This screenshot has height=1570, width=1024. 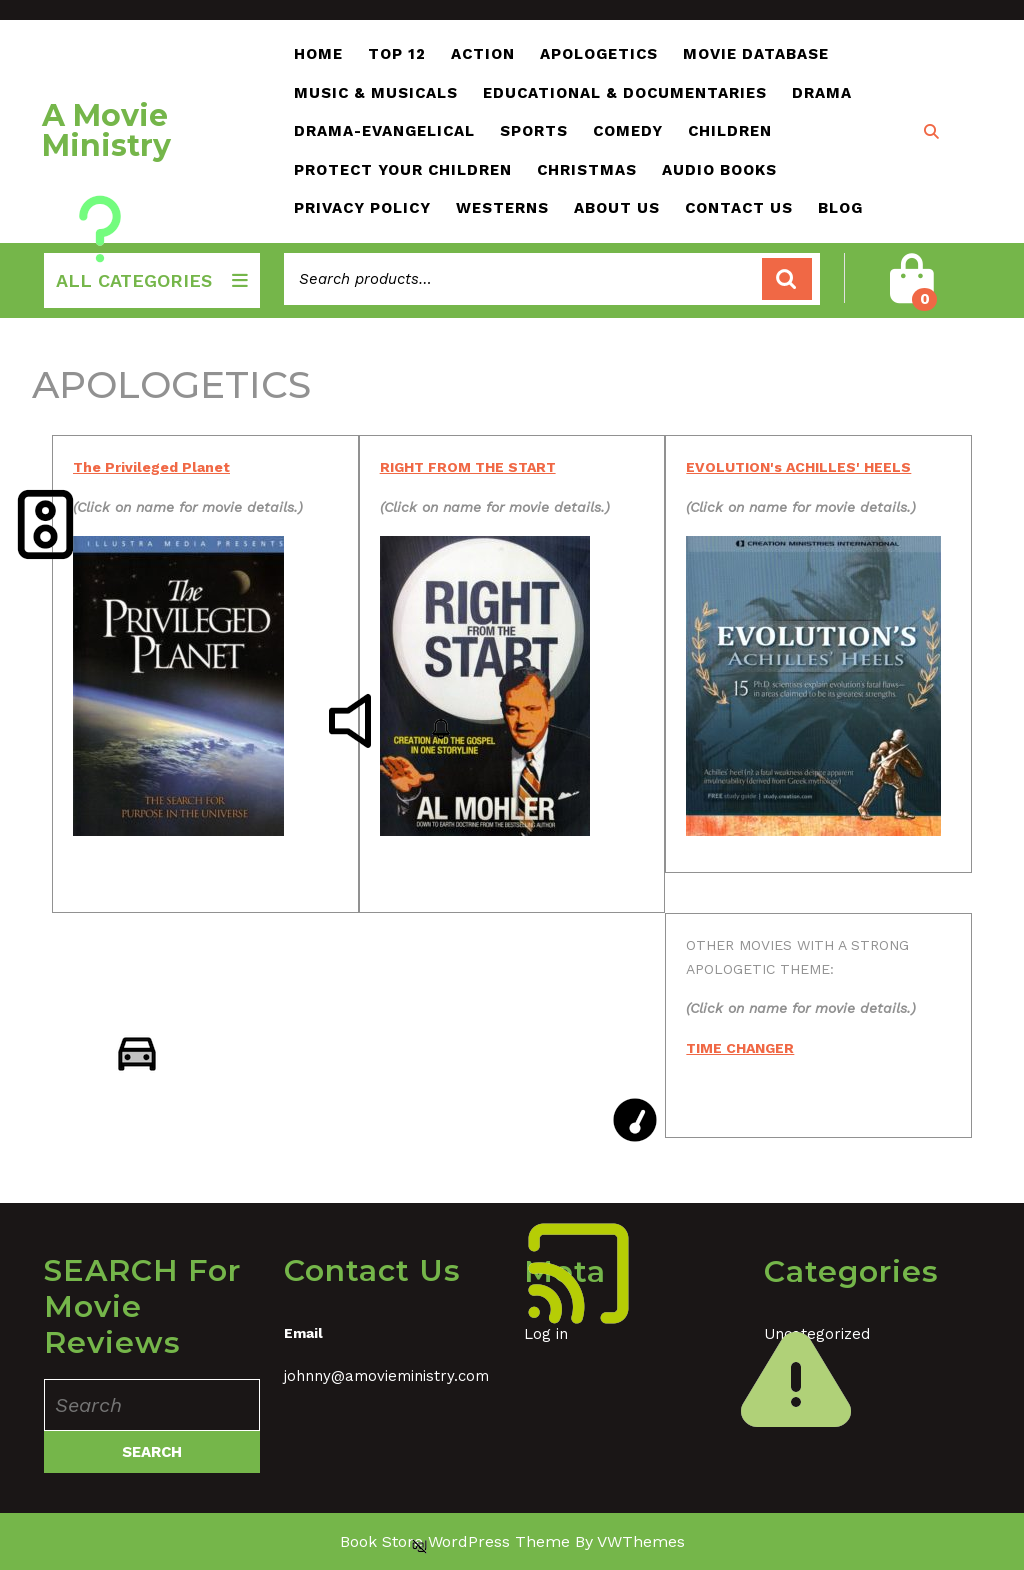 I want to click on adjust audio or speaker settings, so click(x=45, y=524).